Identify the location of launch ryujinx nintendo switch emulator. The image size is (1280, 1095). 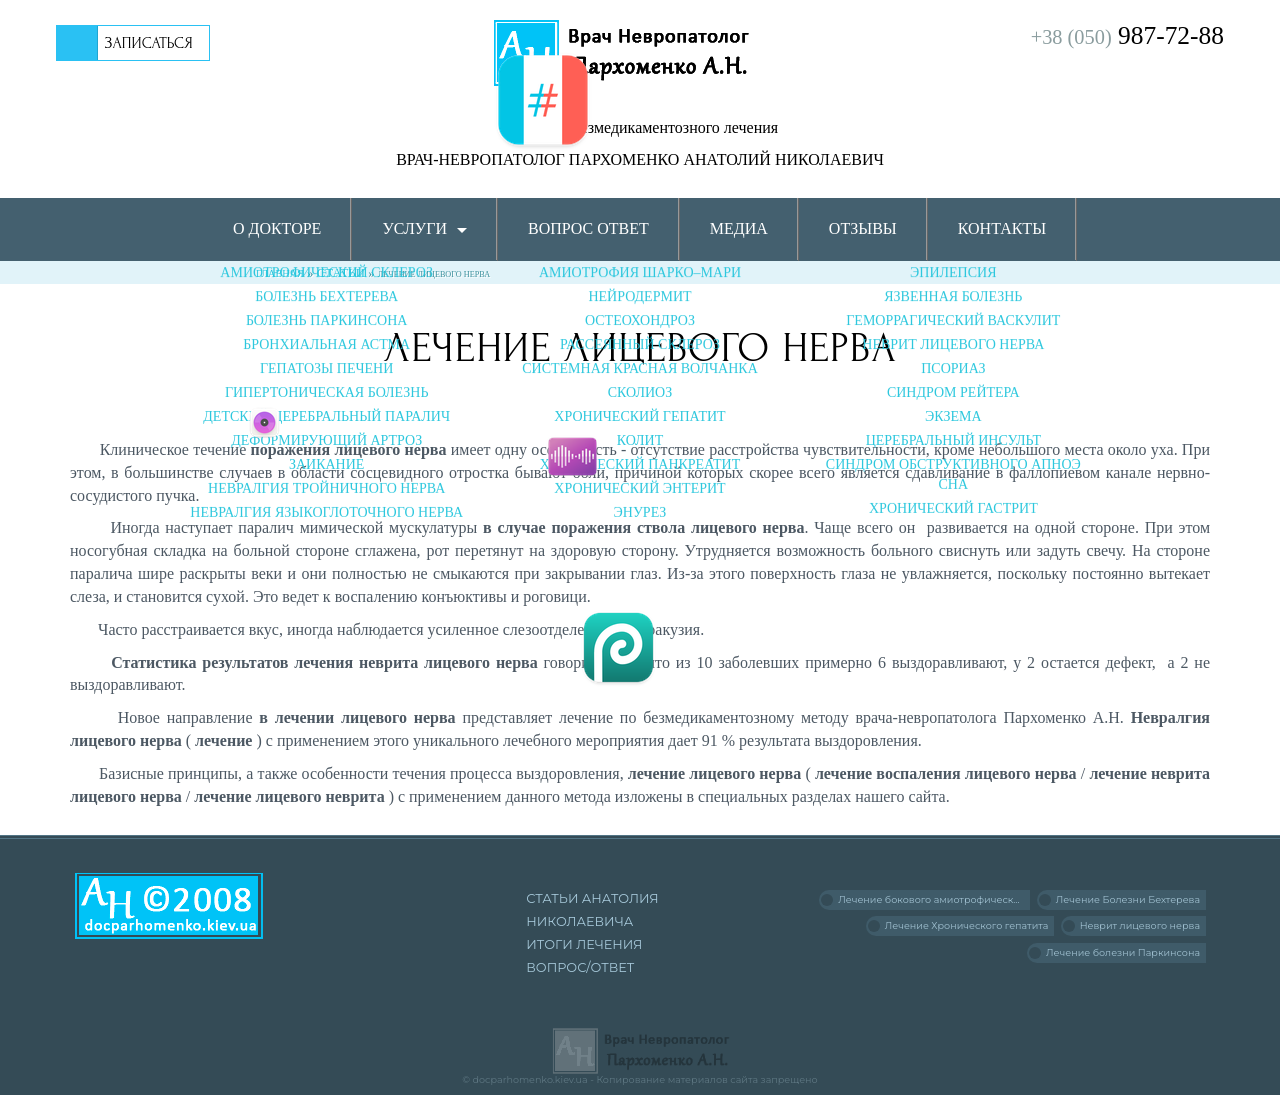
(543, 100).